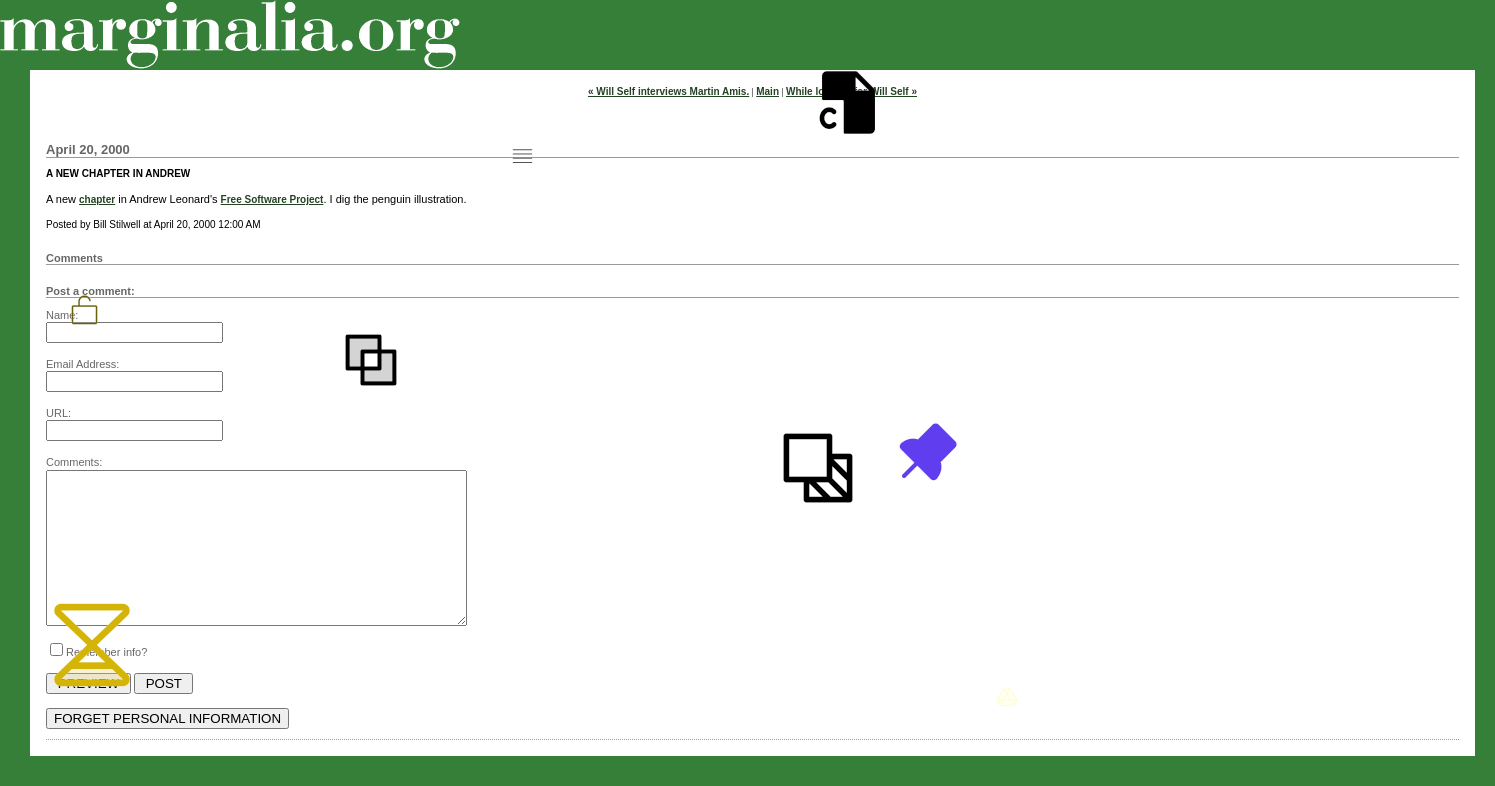 This screenshot has width=1495, height=786. I want to click on pin an item to keep it visible, so click(926, 454).